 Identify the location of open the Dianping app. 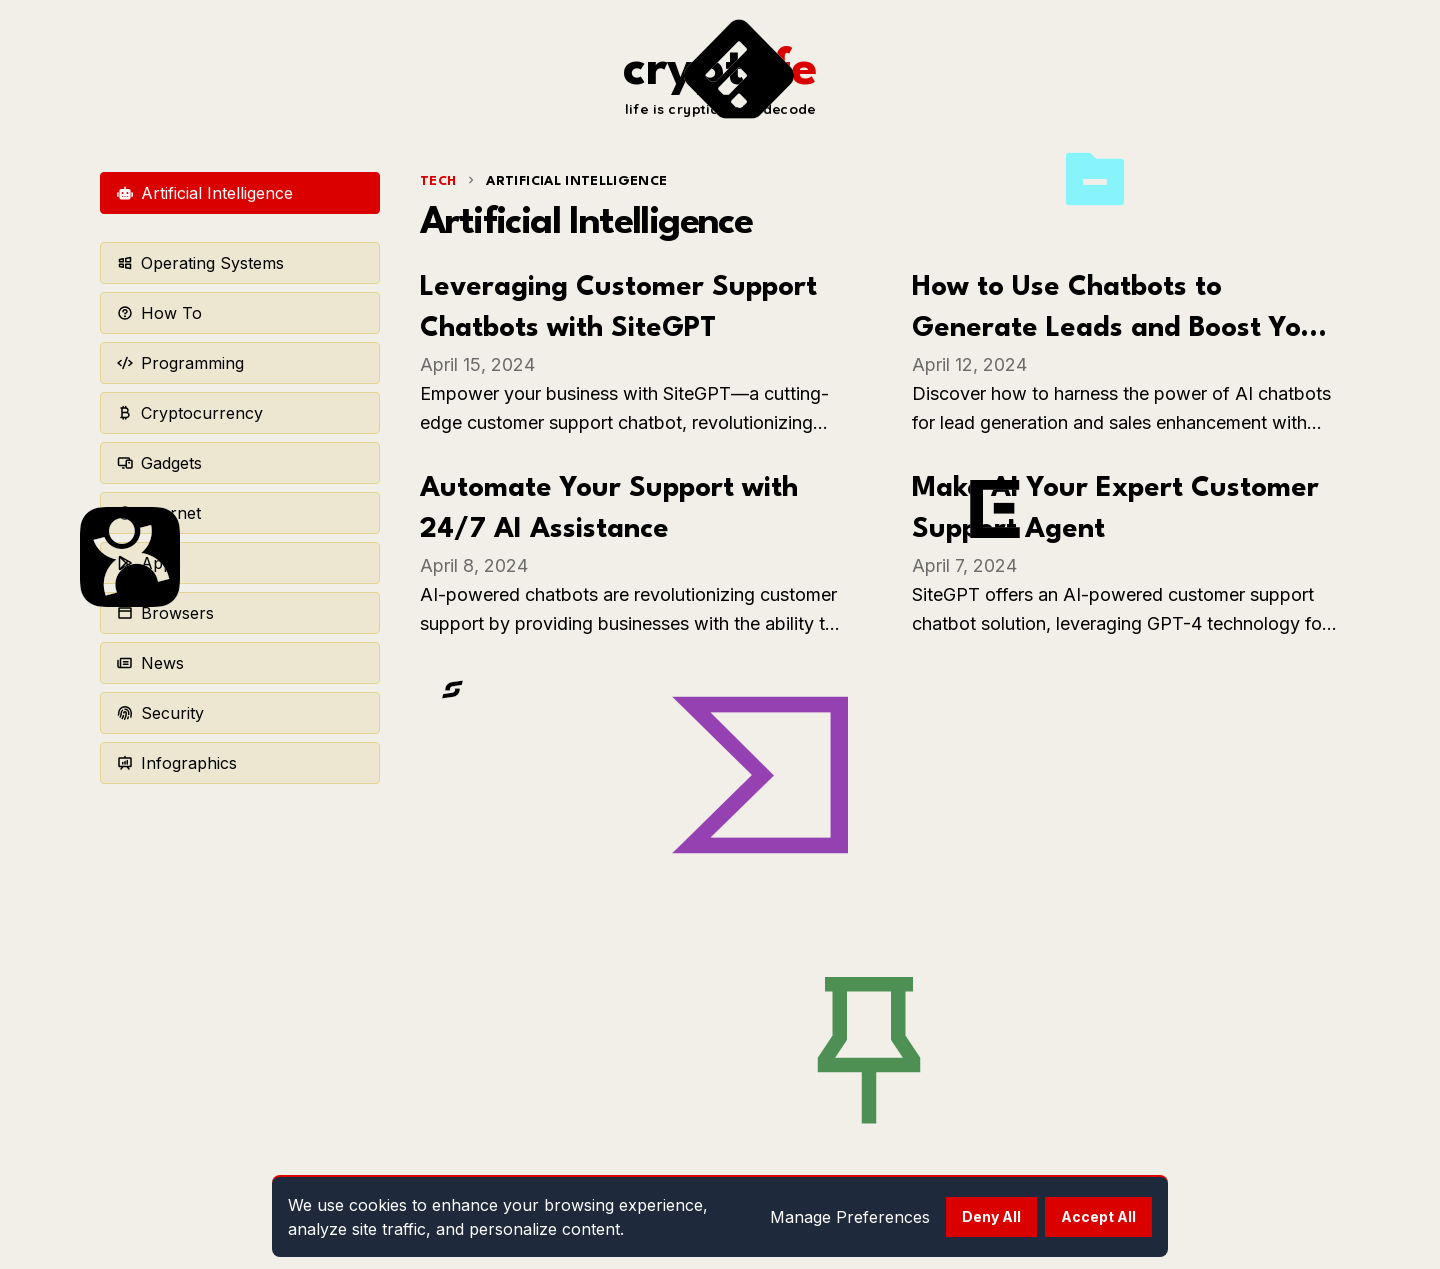
(130, 557).